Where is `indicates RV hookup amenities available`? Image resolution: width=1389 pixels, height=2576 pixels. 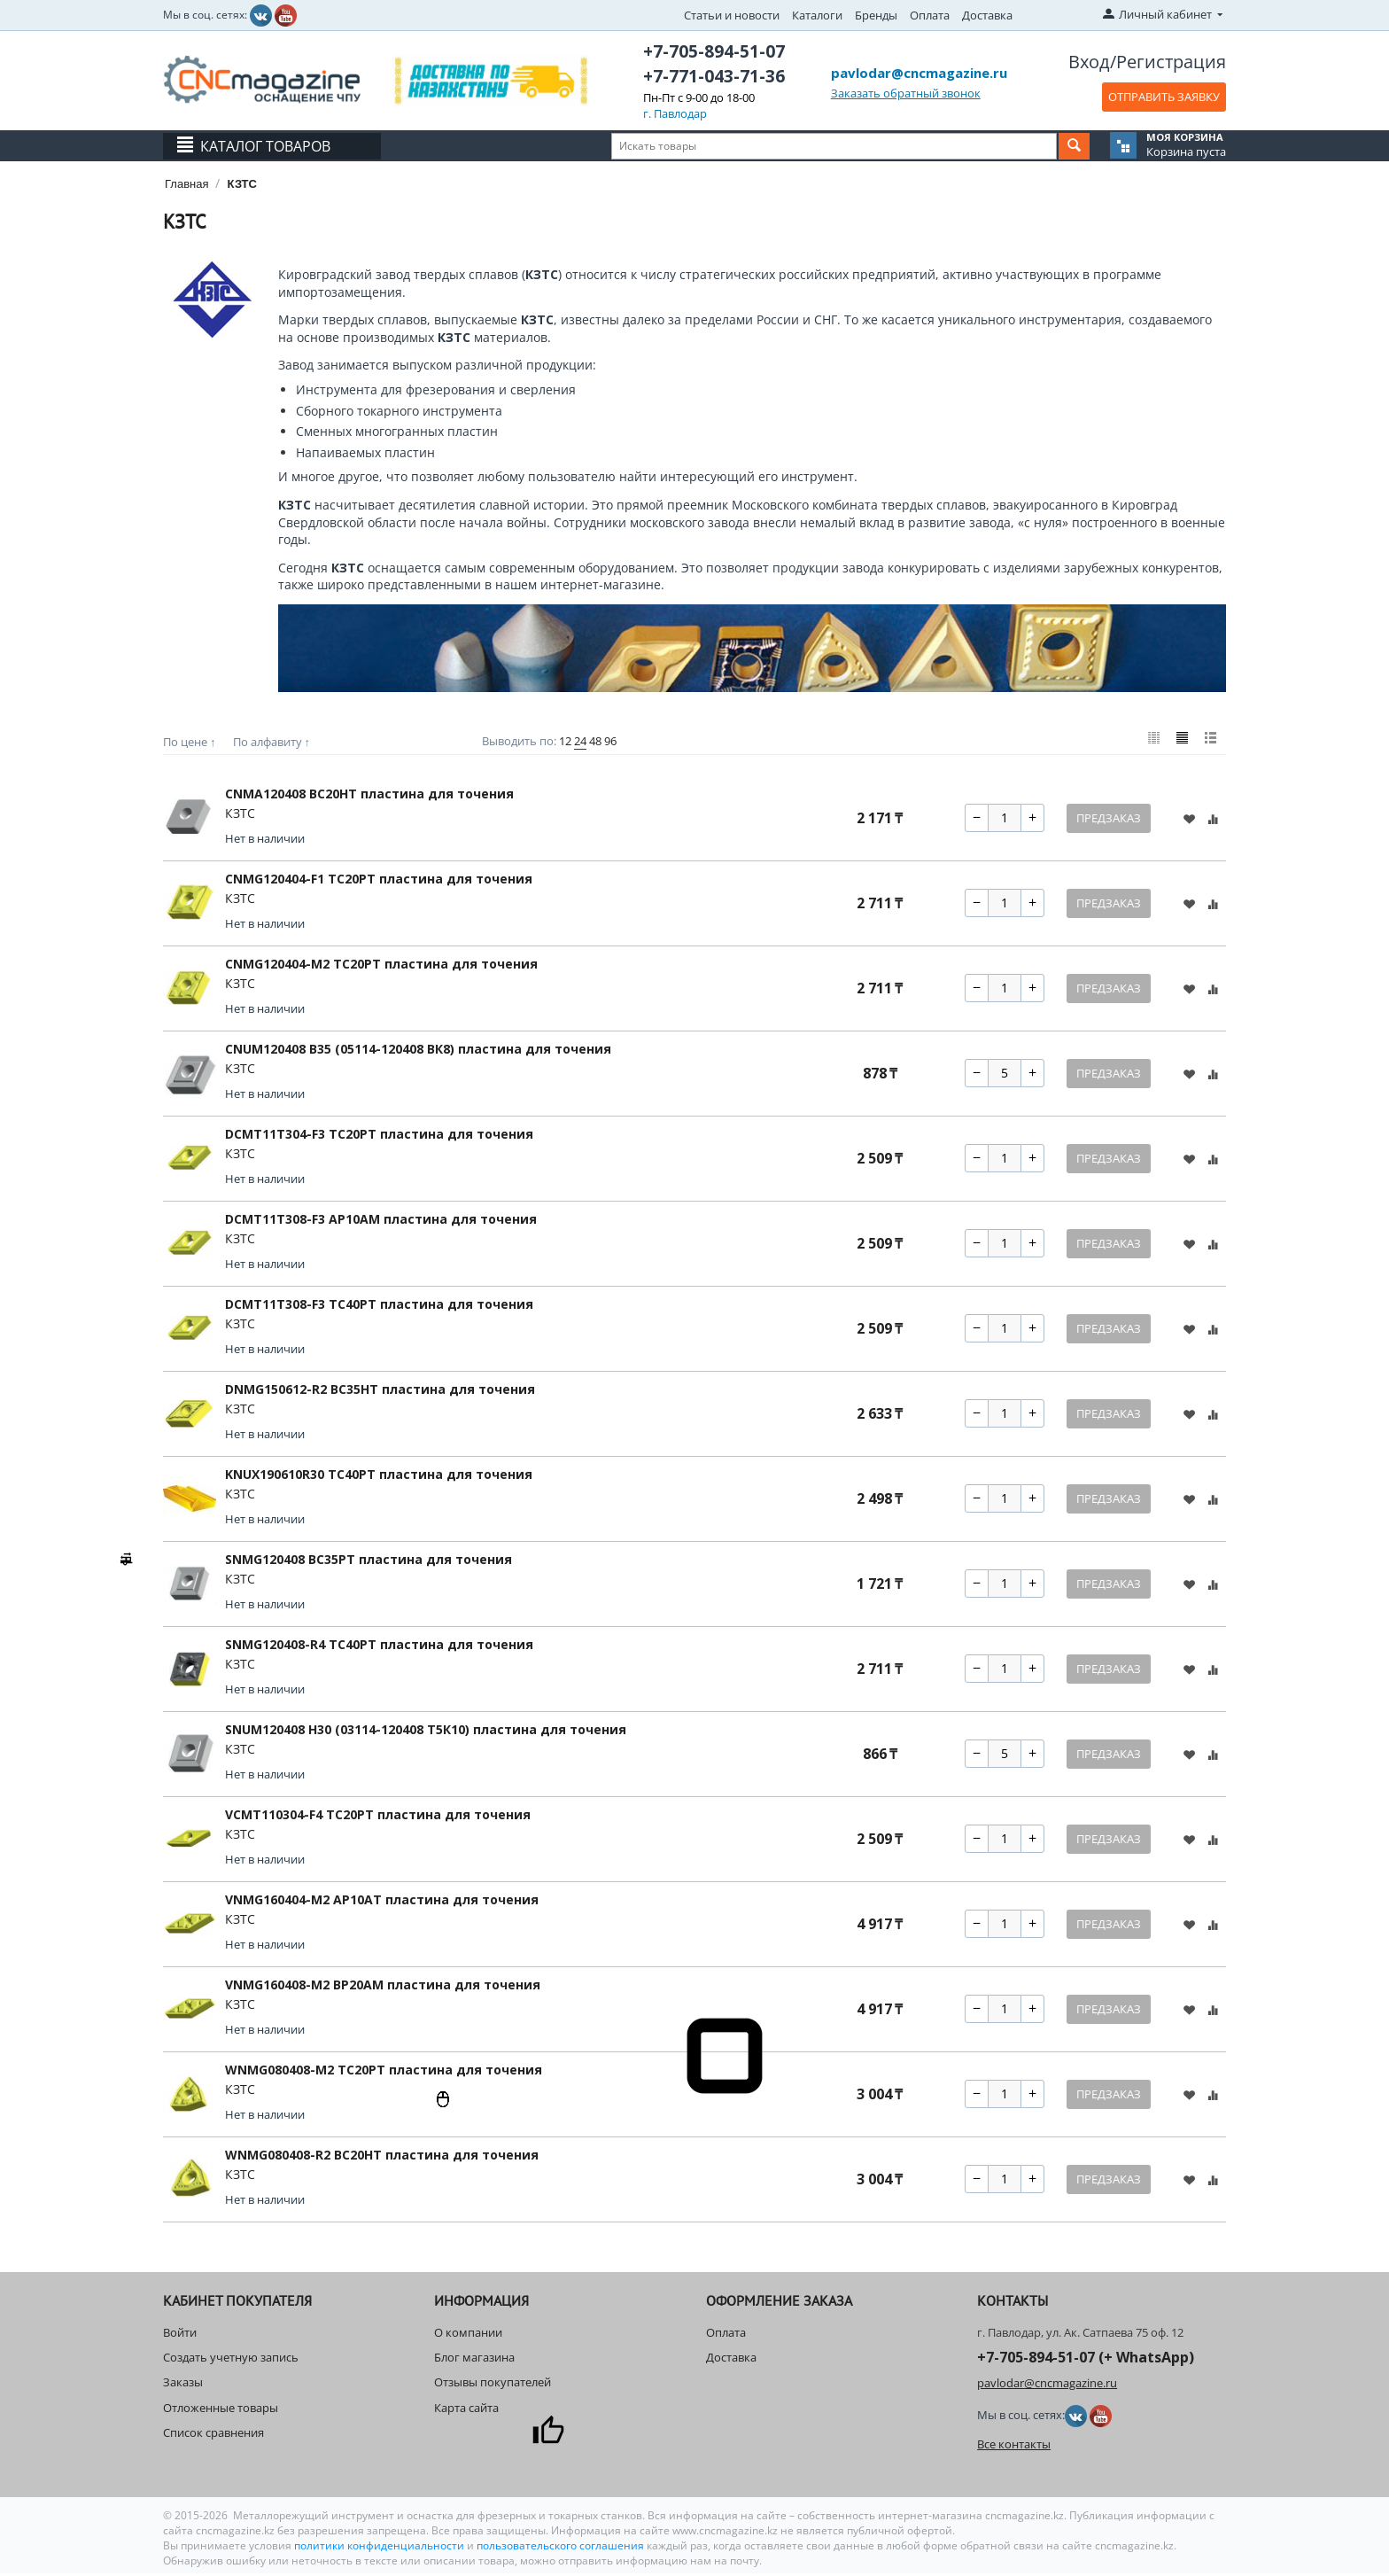
indicates RV hookup amenities available is located at coordinates (126, 1559).